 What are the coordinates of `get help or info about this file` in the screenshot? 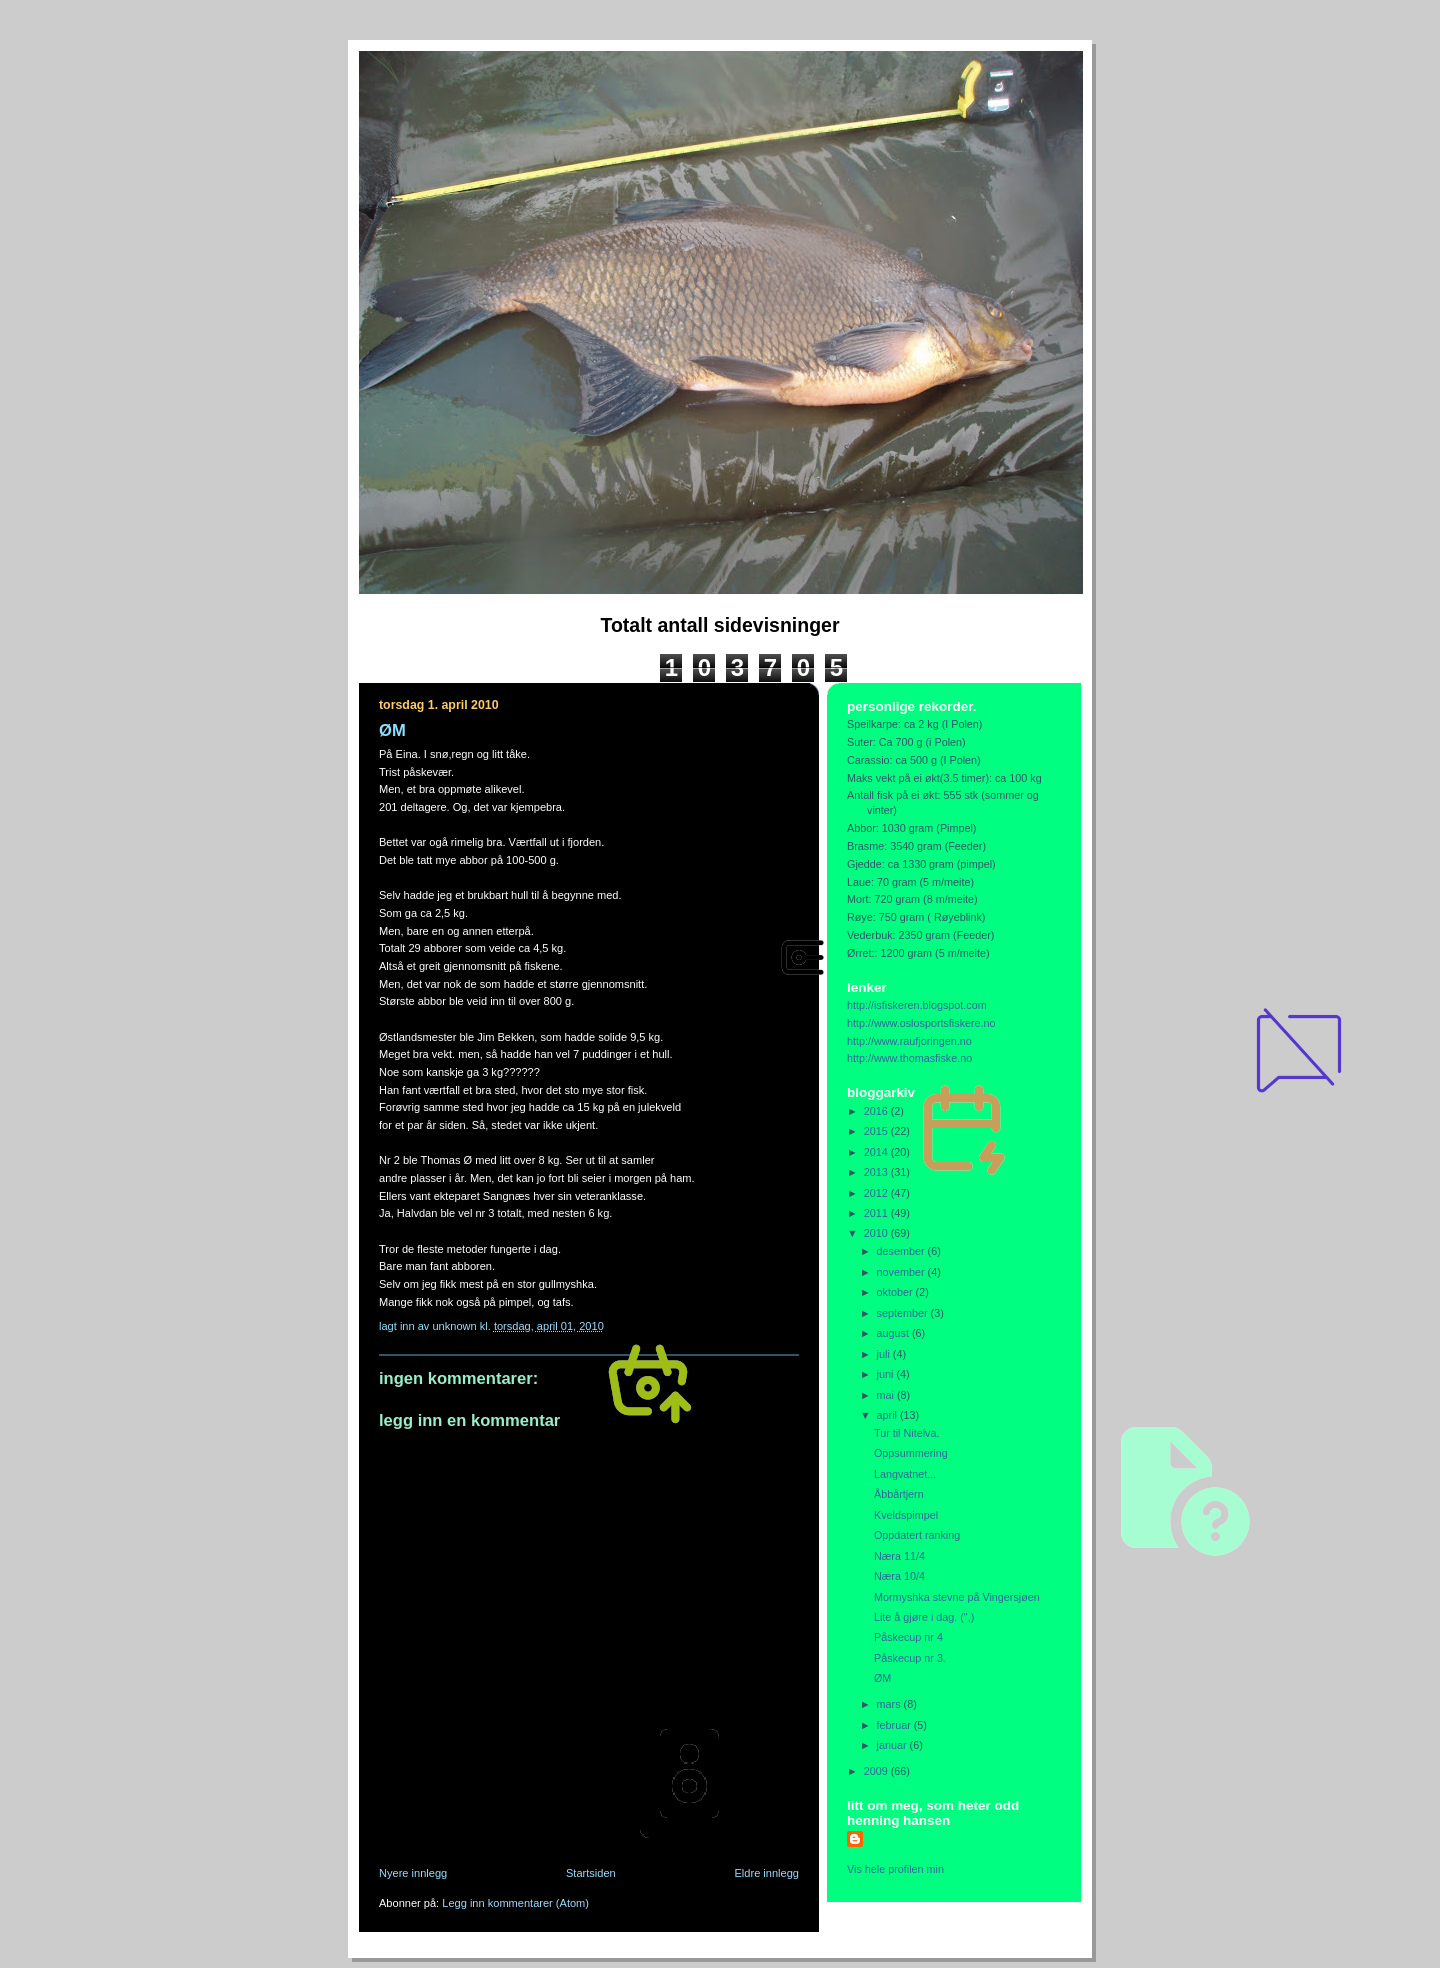 It's located at (1181, 1487).